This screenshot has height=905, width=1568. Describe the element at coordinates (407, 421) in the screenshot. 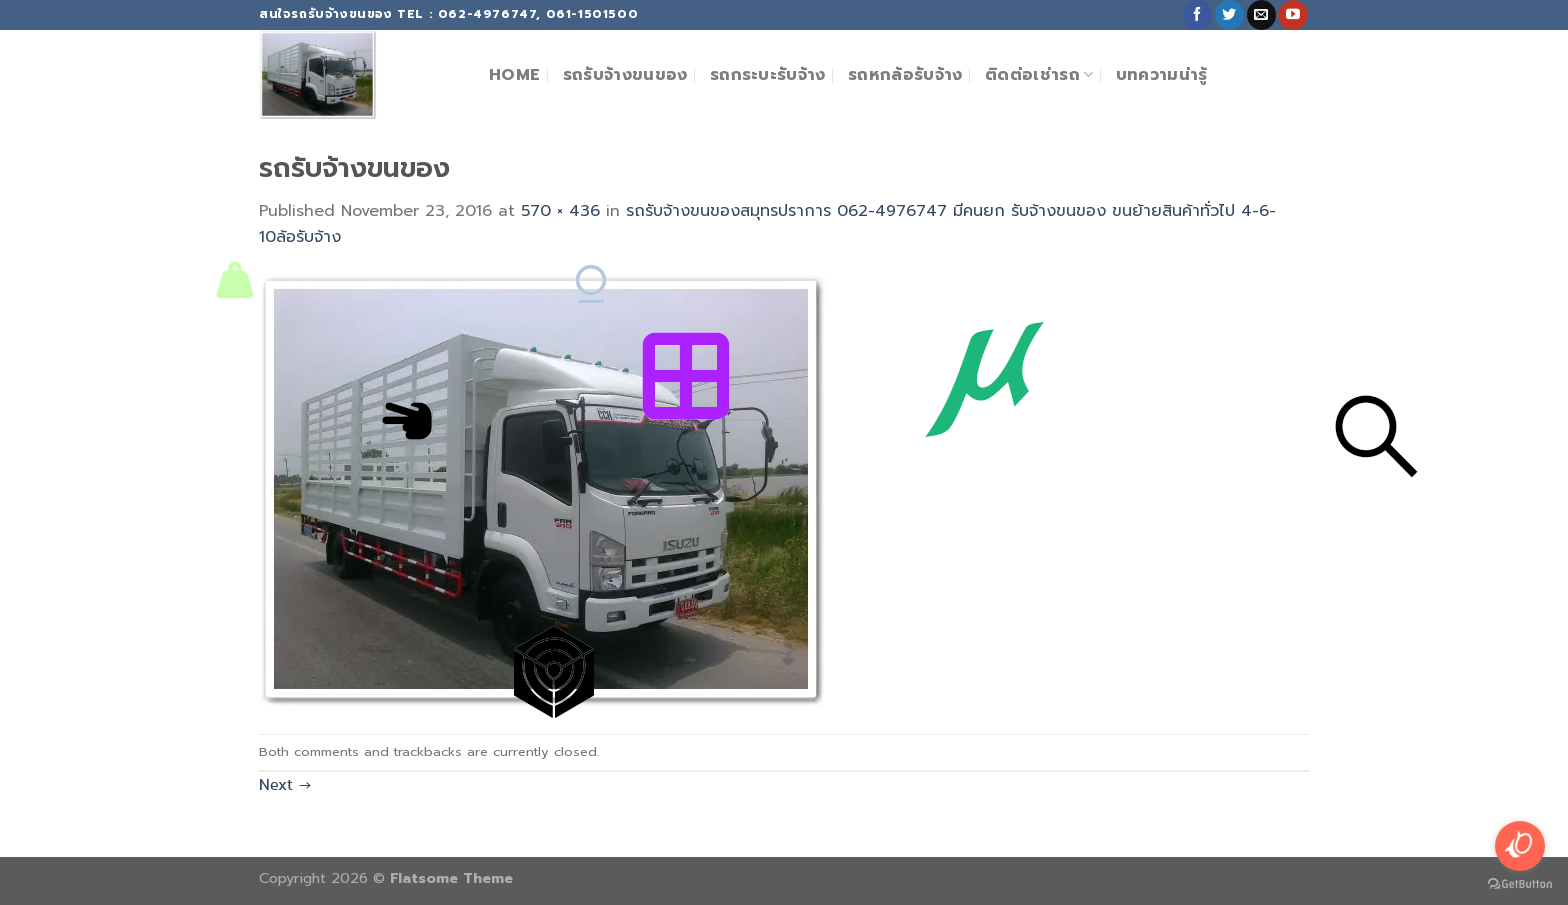

I see `select scissors in rock-paper-scissors game` at that location.